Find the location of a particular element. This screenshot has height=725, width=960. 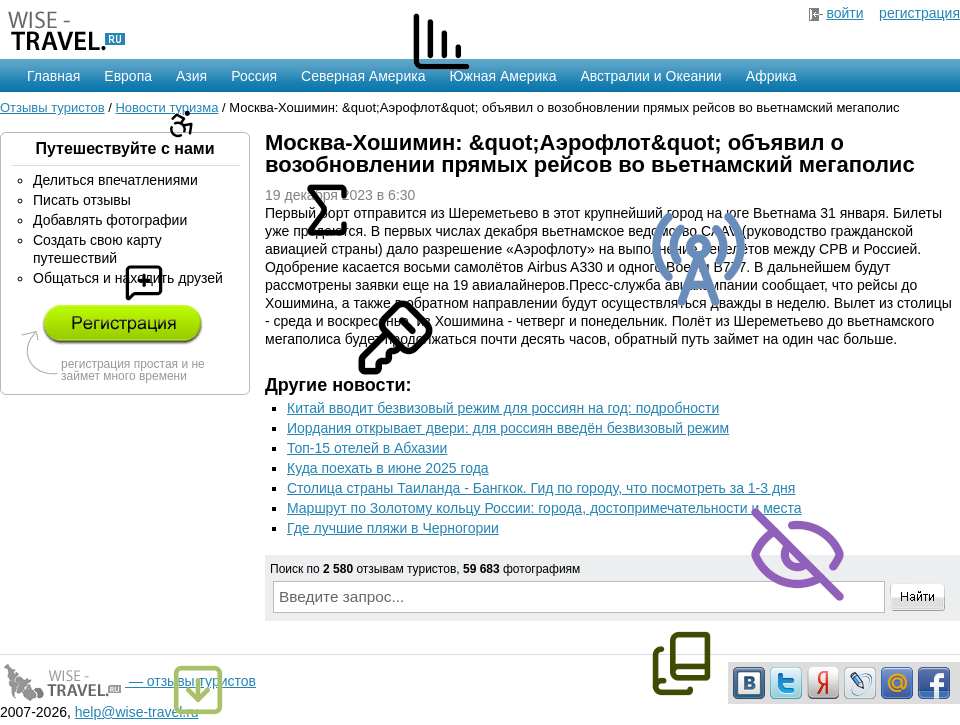

hide password or sensitive content is located at coordinates (797, 554).